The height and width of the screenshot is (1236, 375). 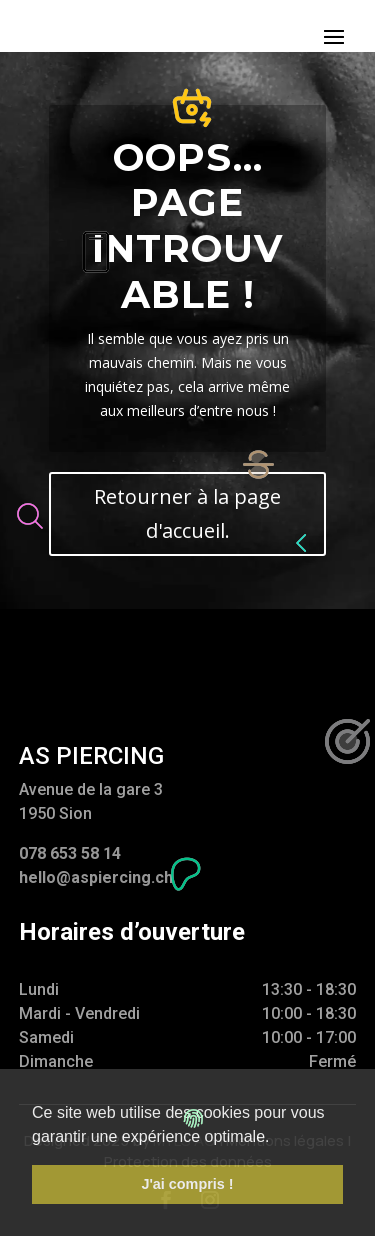 I want to click on phone speaker or audio output settings, so click(x=96, y=252).